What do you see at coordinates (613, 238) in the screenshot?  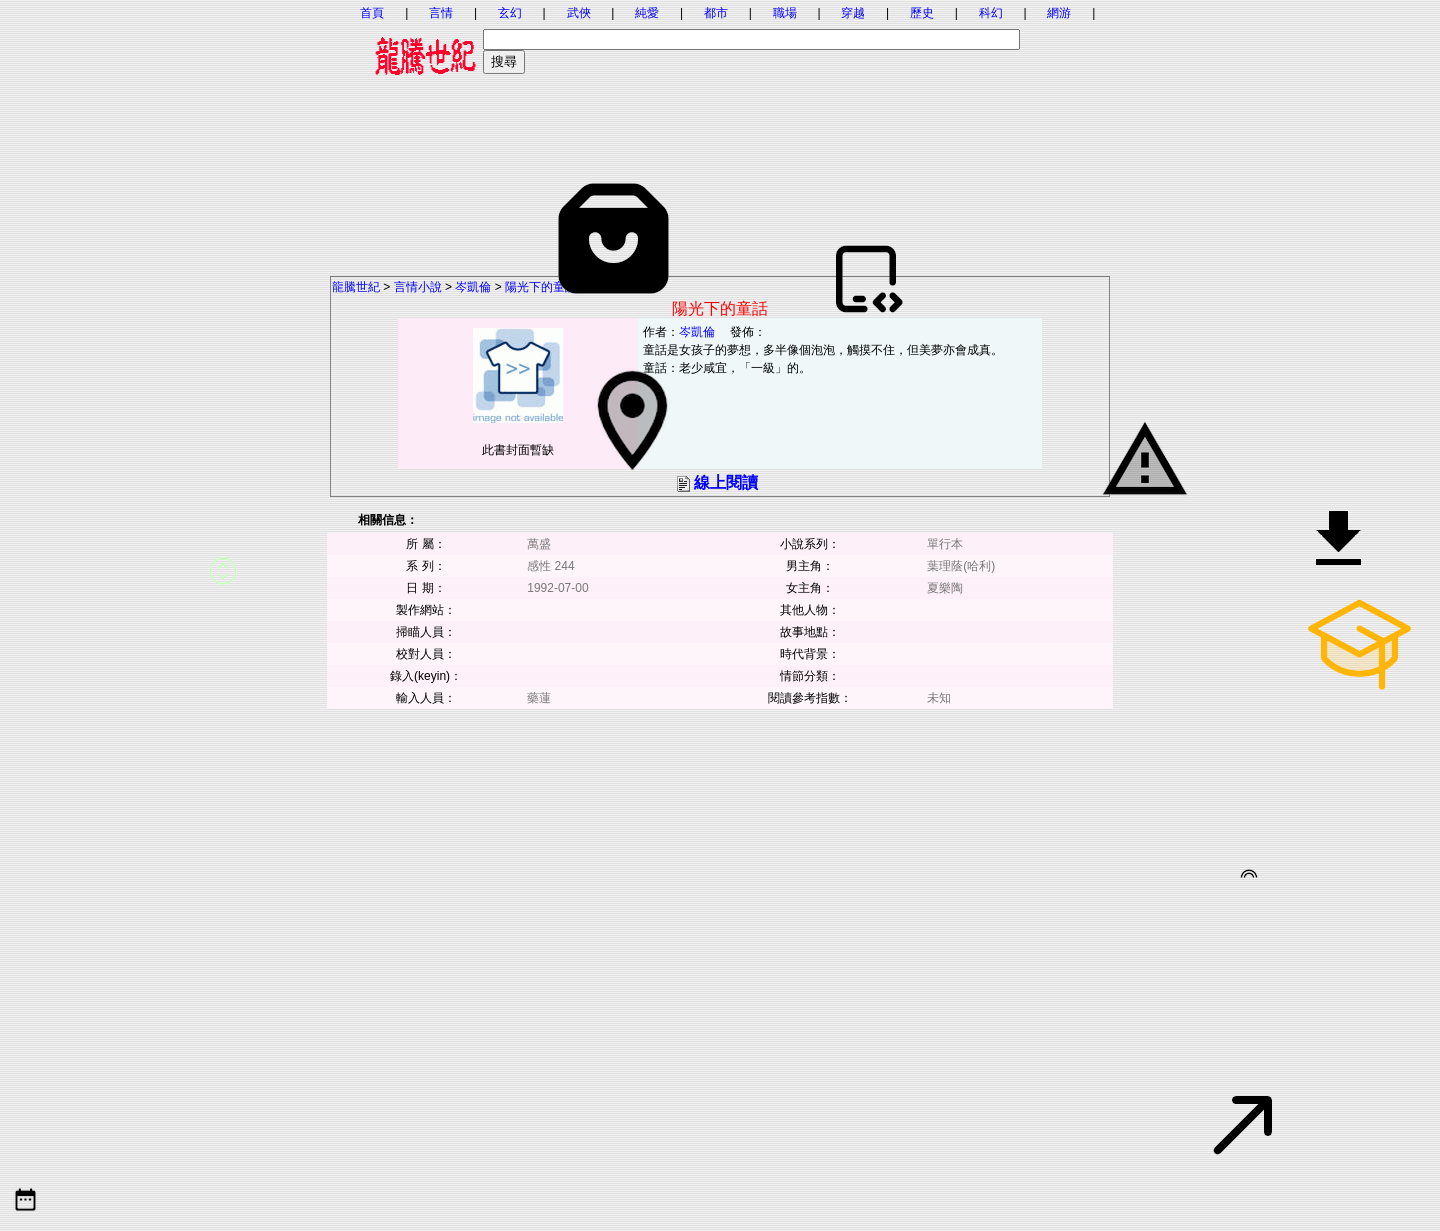 I see `view your shopping bag` at bounding box center [613, 238].